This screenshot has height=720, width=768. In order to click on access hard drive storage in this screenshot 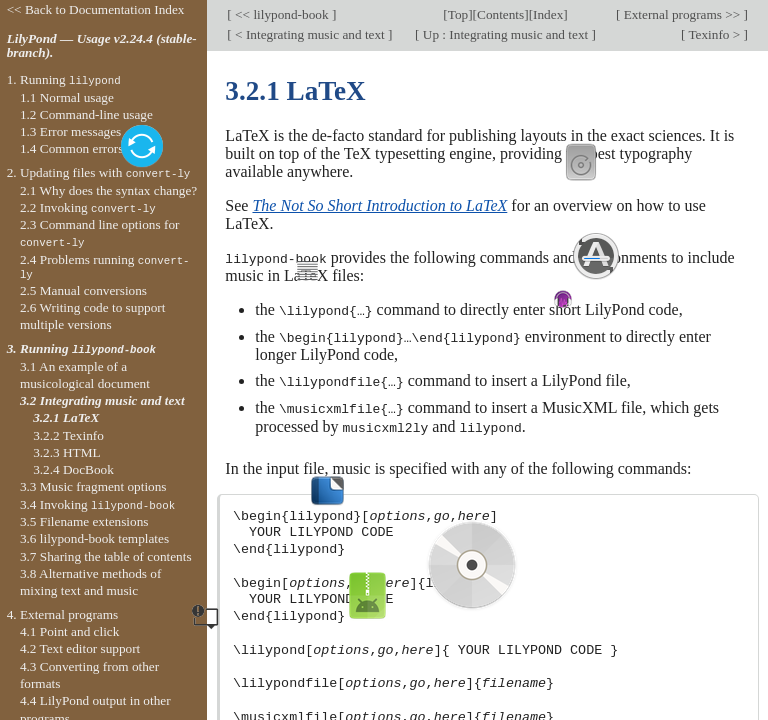, I will do `click(581, 162)`.